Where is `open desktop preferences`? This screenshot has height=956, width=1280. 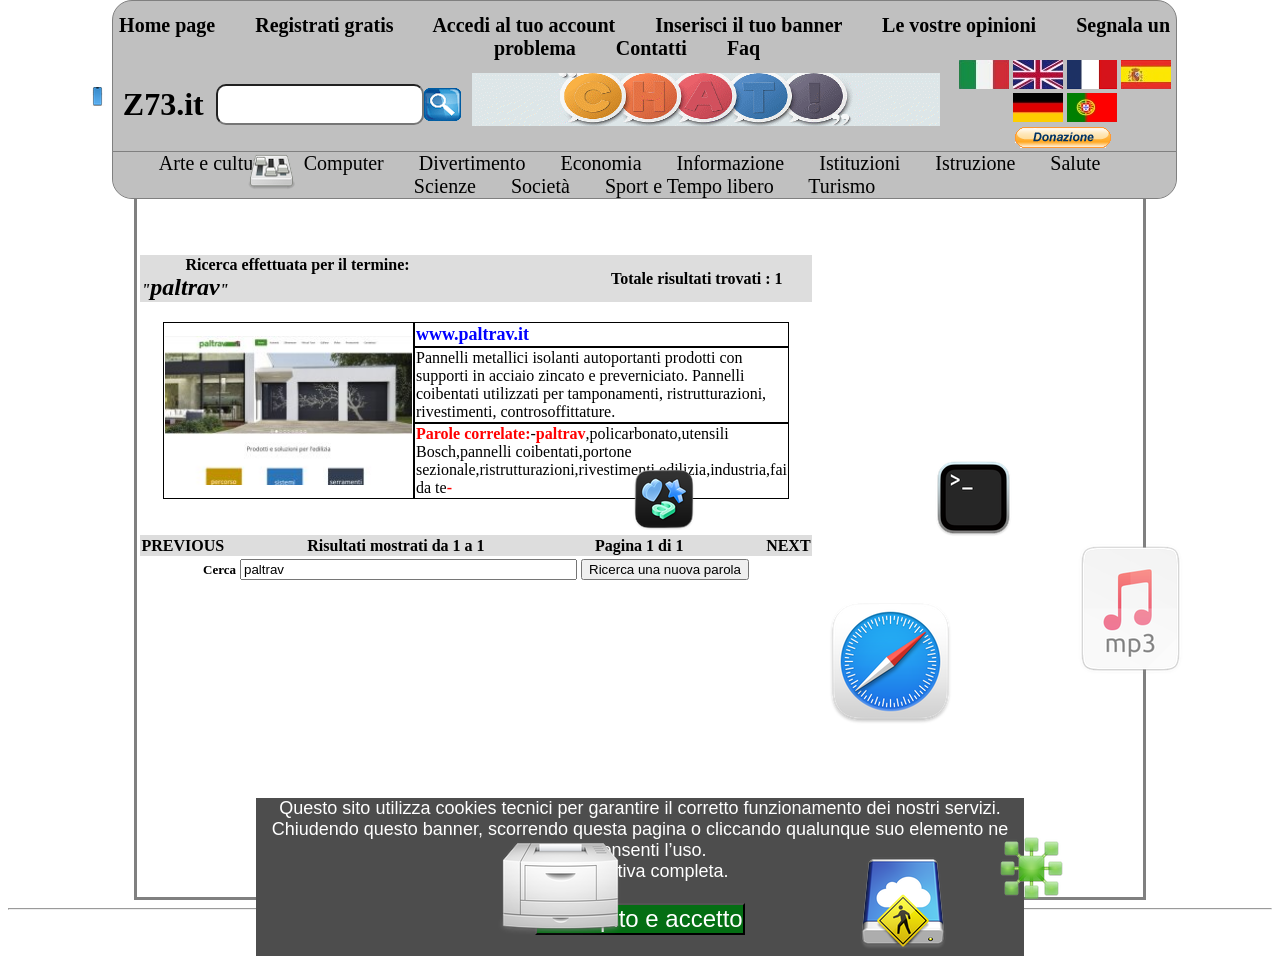
open desktop preferences is located at coordinates (271, 170).